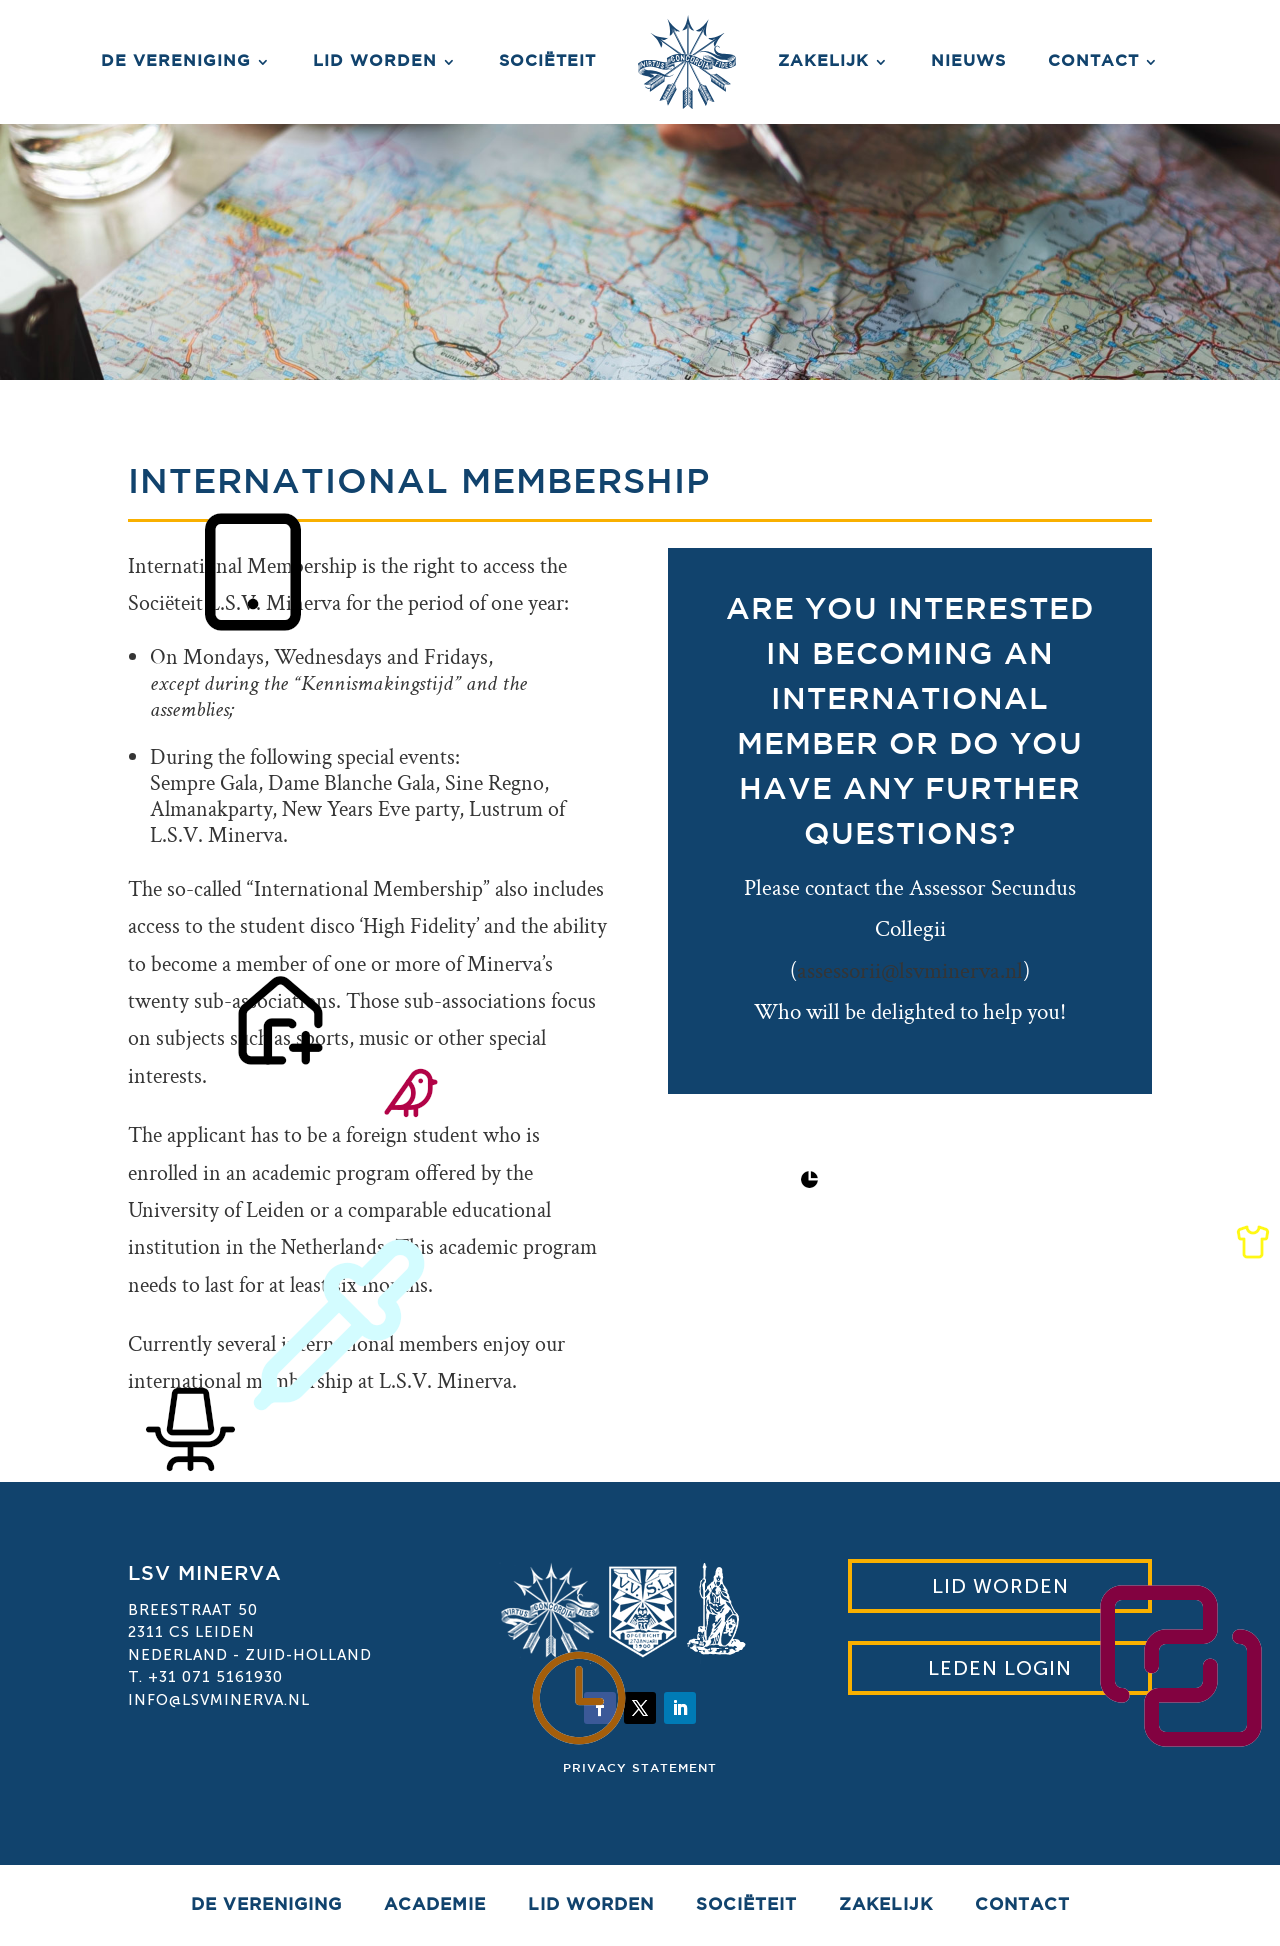 This screenshot has height=1946, width=1280. What do you see at coordinates (411, 1093) in the screenshot?
I see `access twitter or social media features` at bounding box center [411, 1093].